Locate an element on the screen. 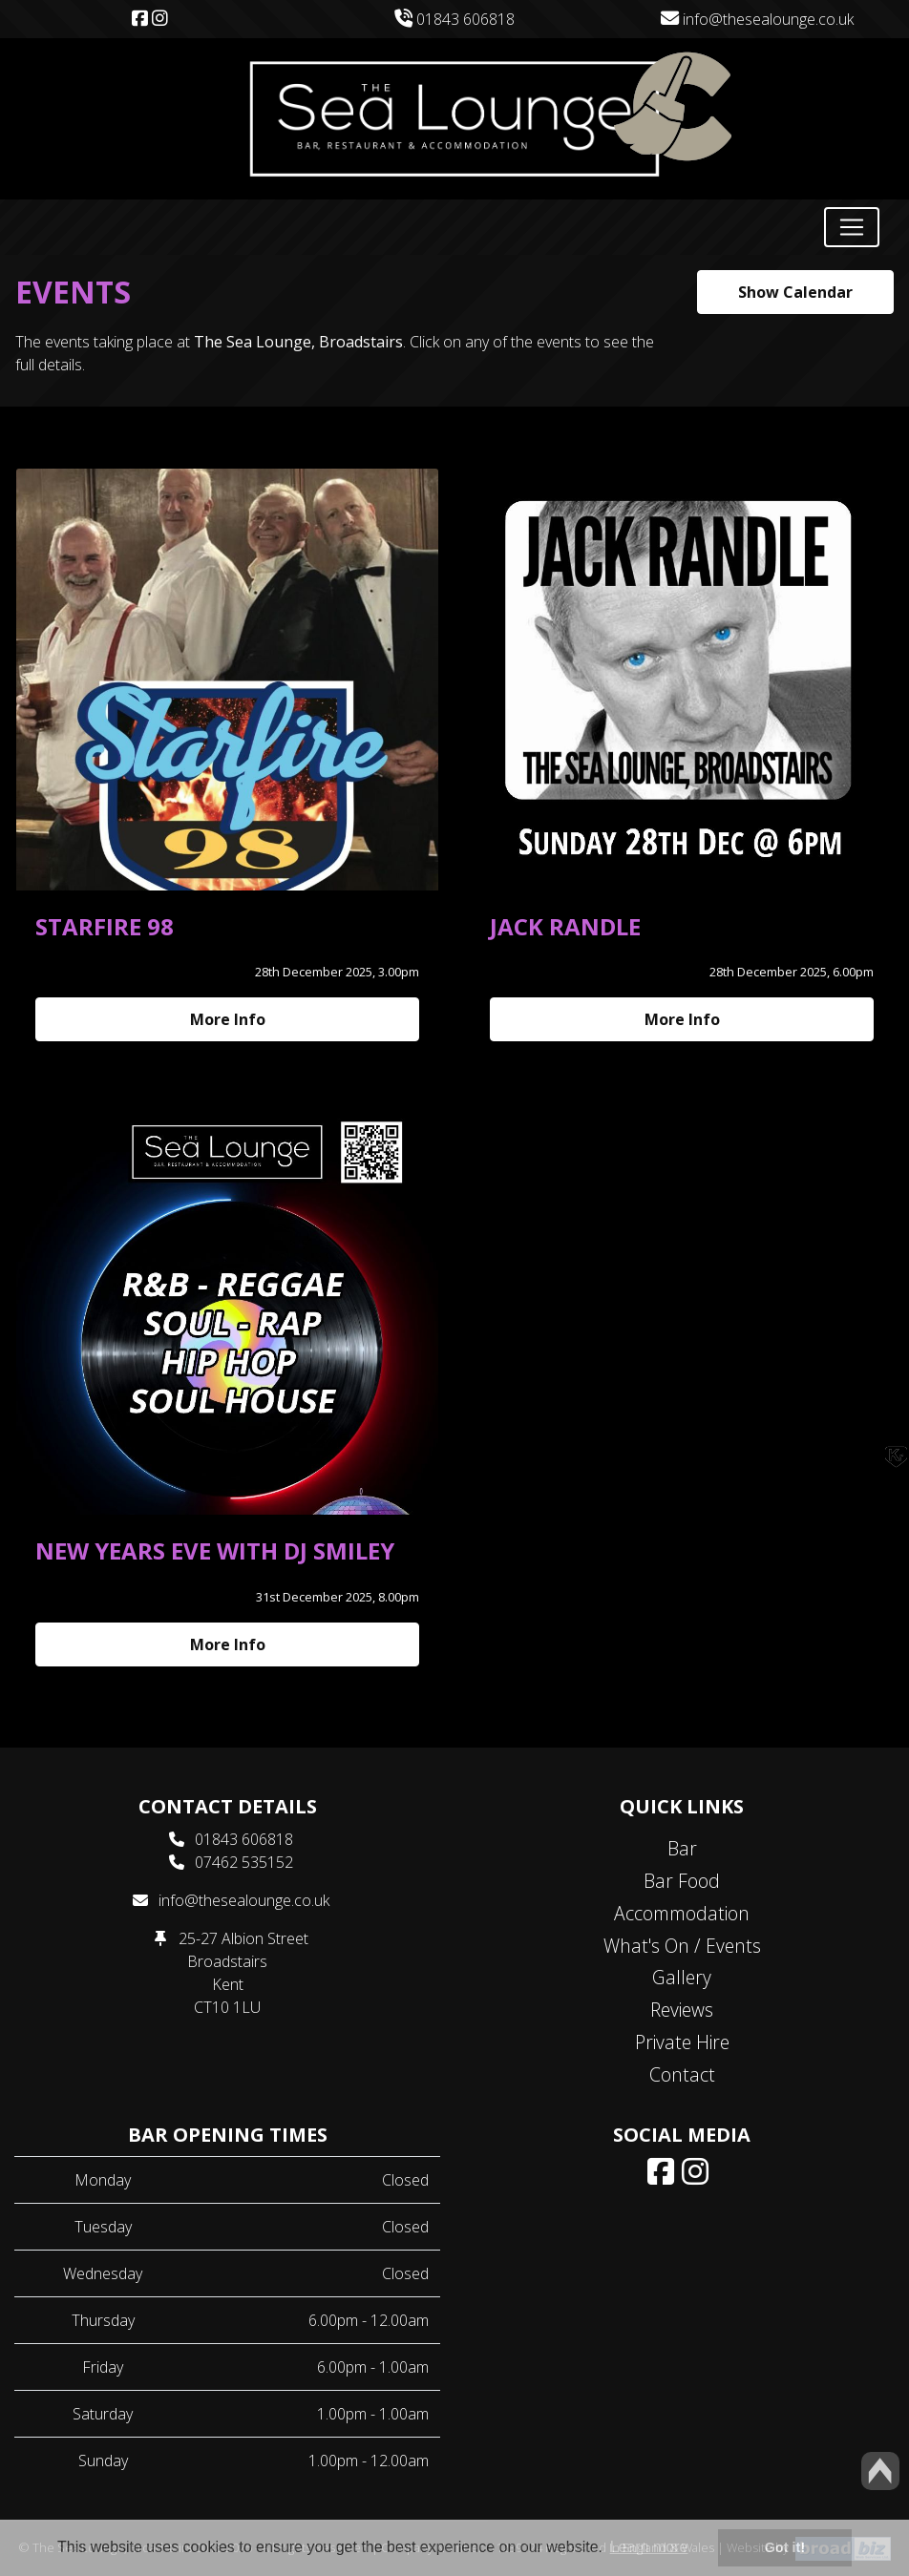 The height and width of the screenshot is (2576, 909). kred app or service logo is located at coordinates (896, 1456).